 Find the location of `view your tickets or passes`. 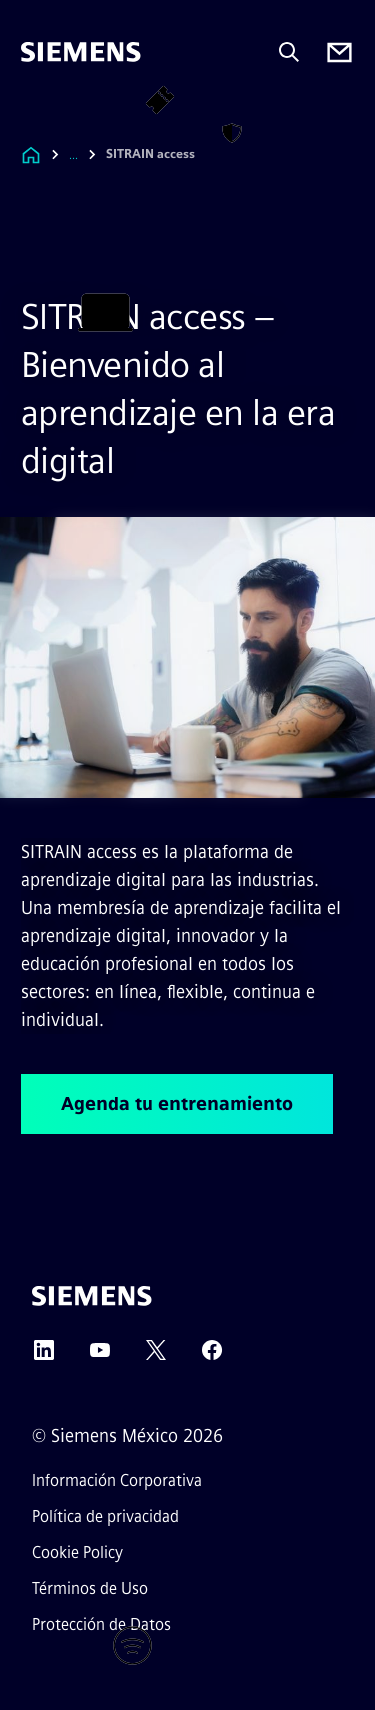

view your tickets or passes is located at coordinates (160, 100).